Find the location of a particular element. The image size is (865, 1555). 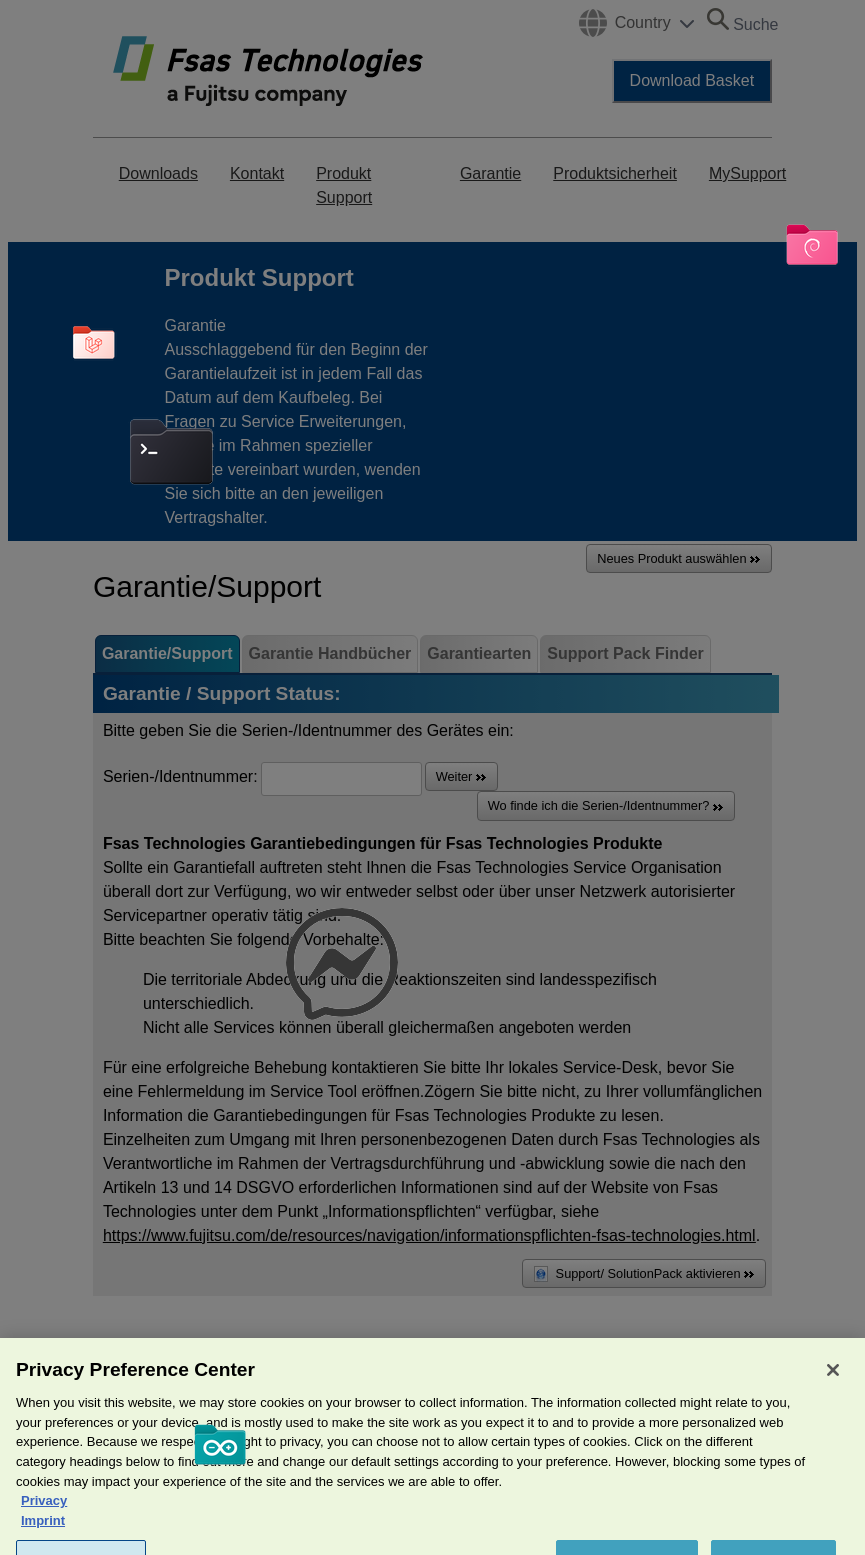

open Caprine, a Facebook Messenger desktop client is located at coordinates (342, 964).